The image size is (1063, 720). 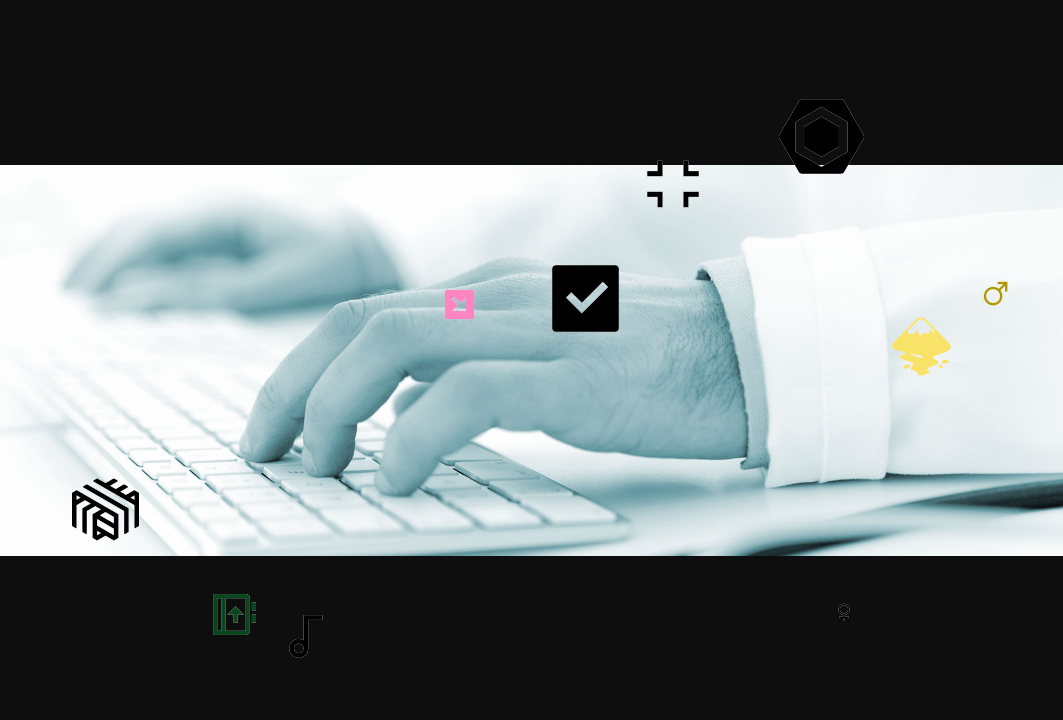 What do you see at coordinates (105, 509) in the screenshot?
I see `linkerd service mesh platform logo` at bounding box center [105, 509].